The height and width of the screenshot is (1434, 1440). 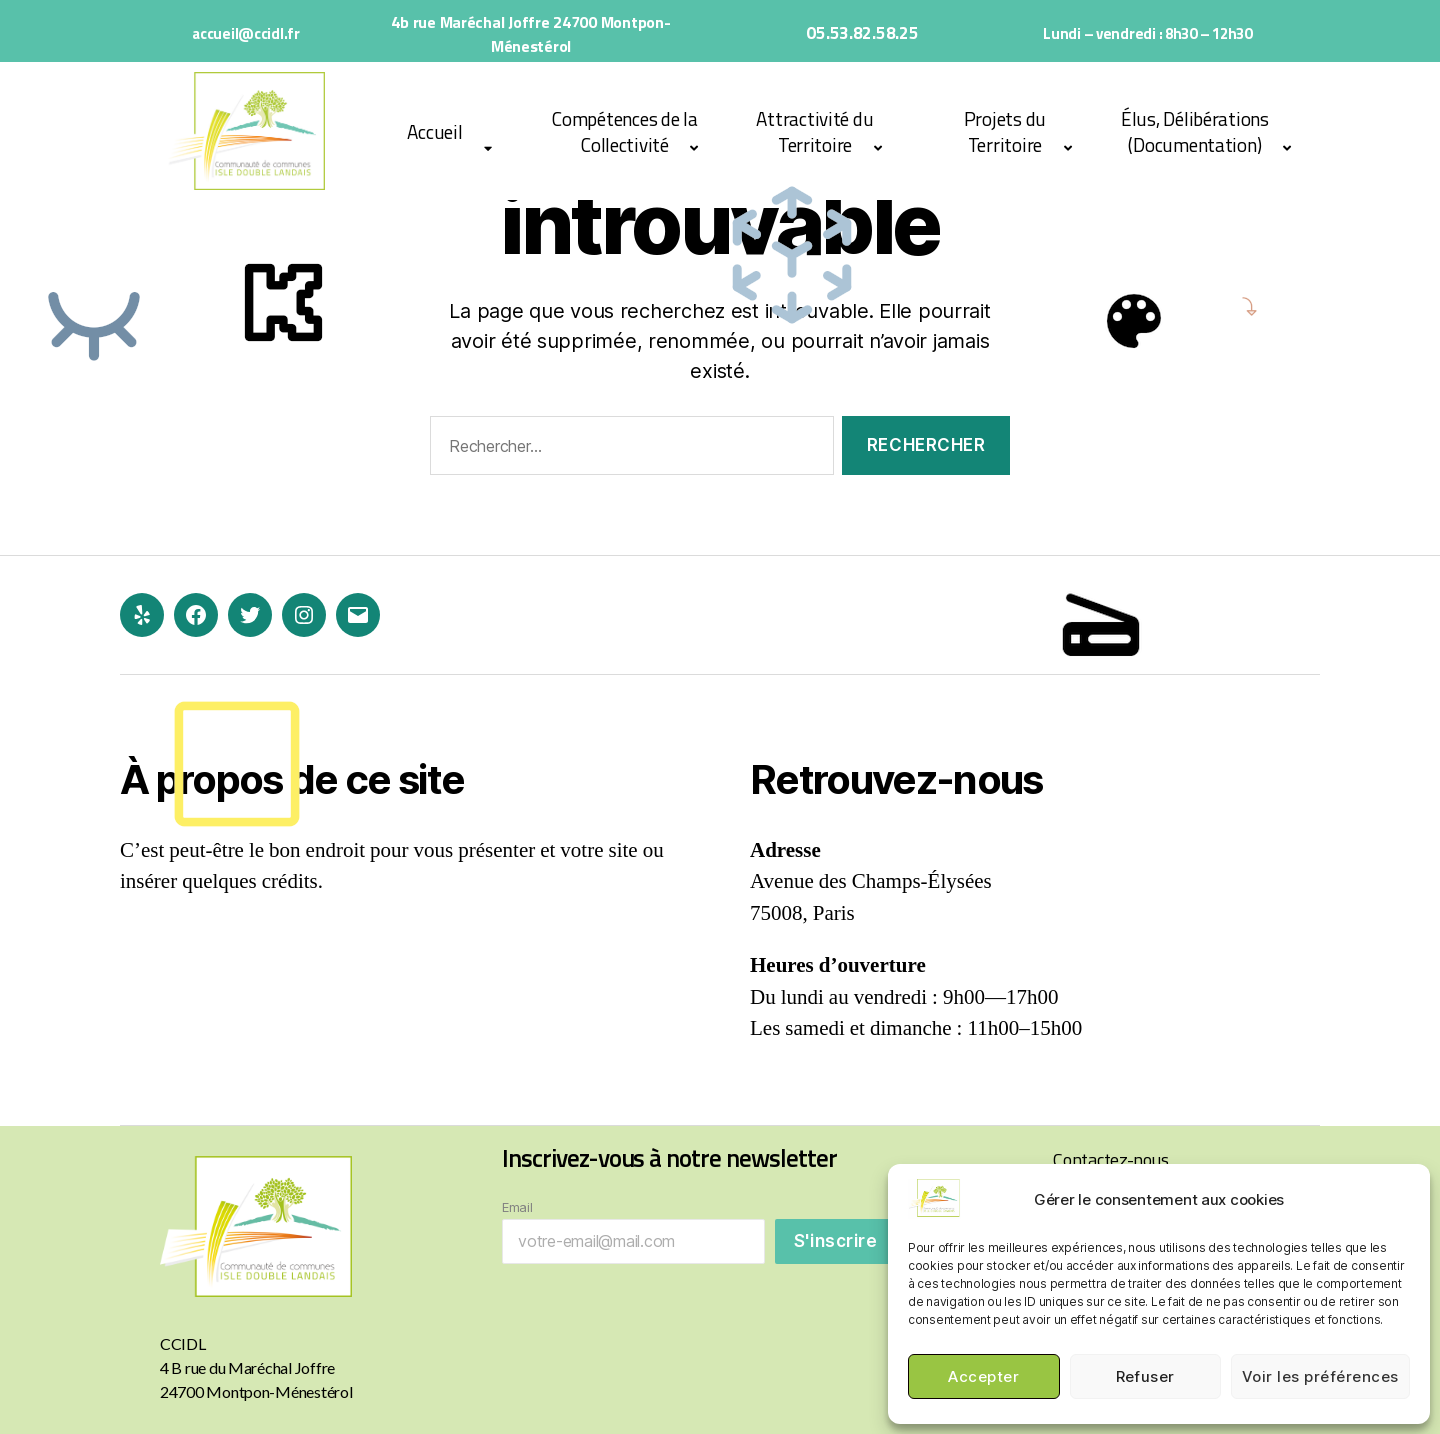 What do you see at coordinates (94, 320) in the screenshot?
I see `hide password or sensitive content` at bounding box center [94, 320].